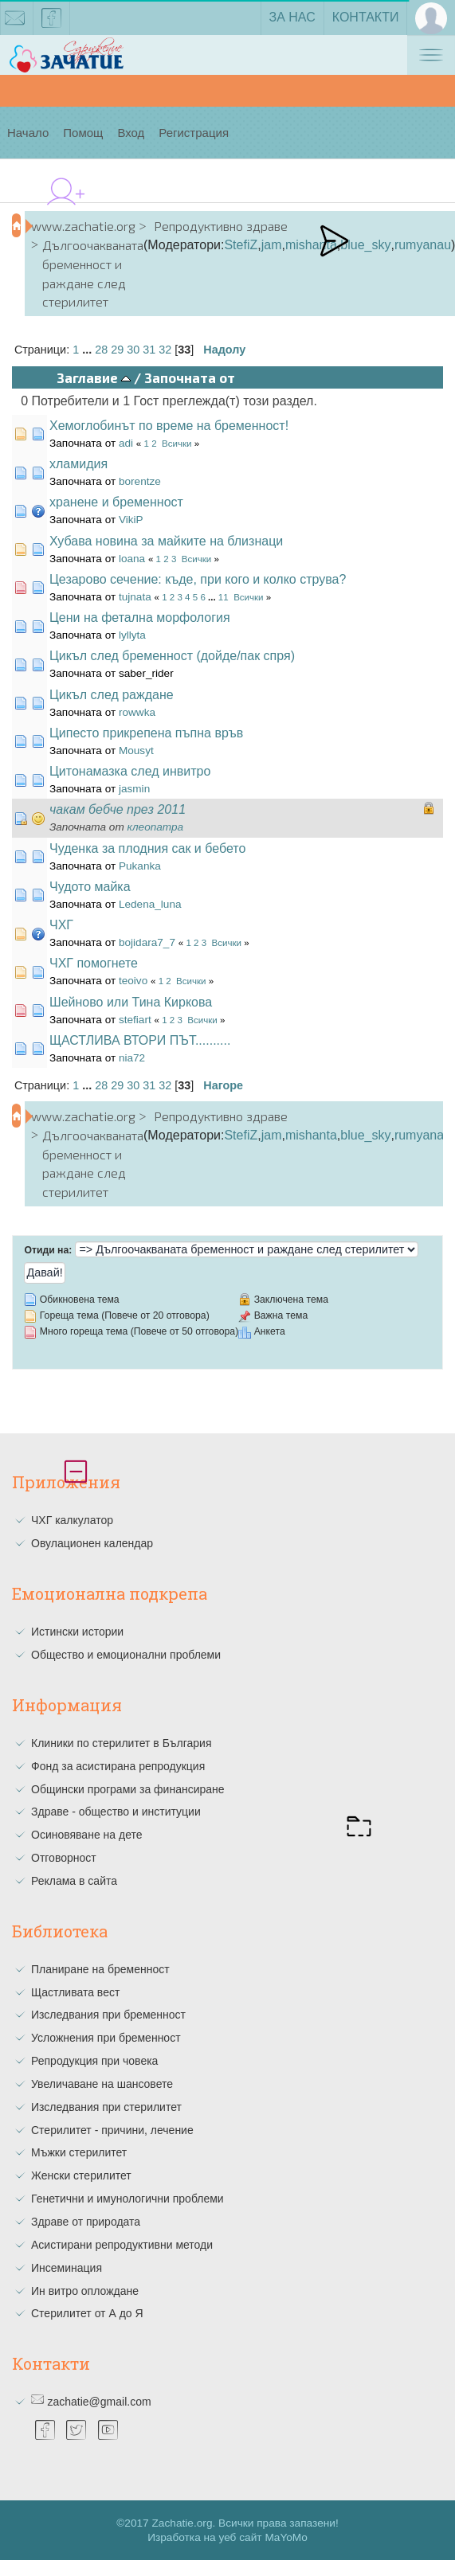  Describe the element at coordinates (332, 240) in the screenshot. I see `send a message` at that location.